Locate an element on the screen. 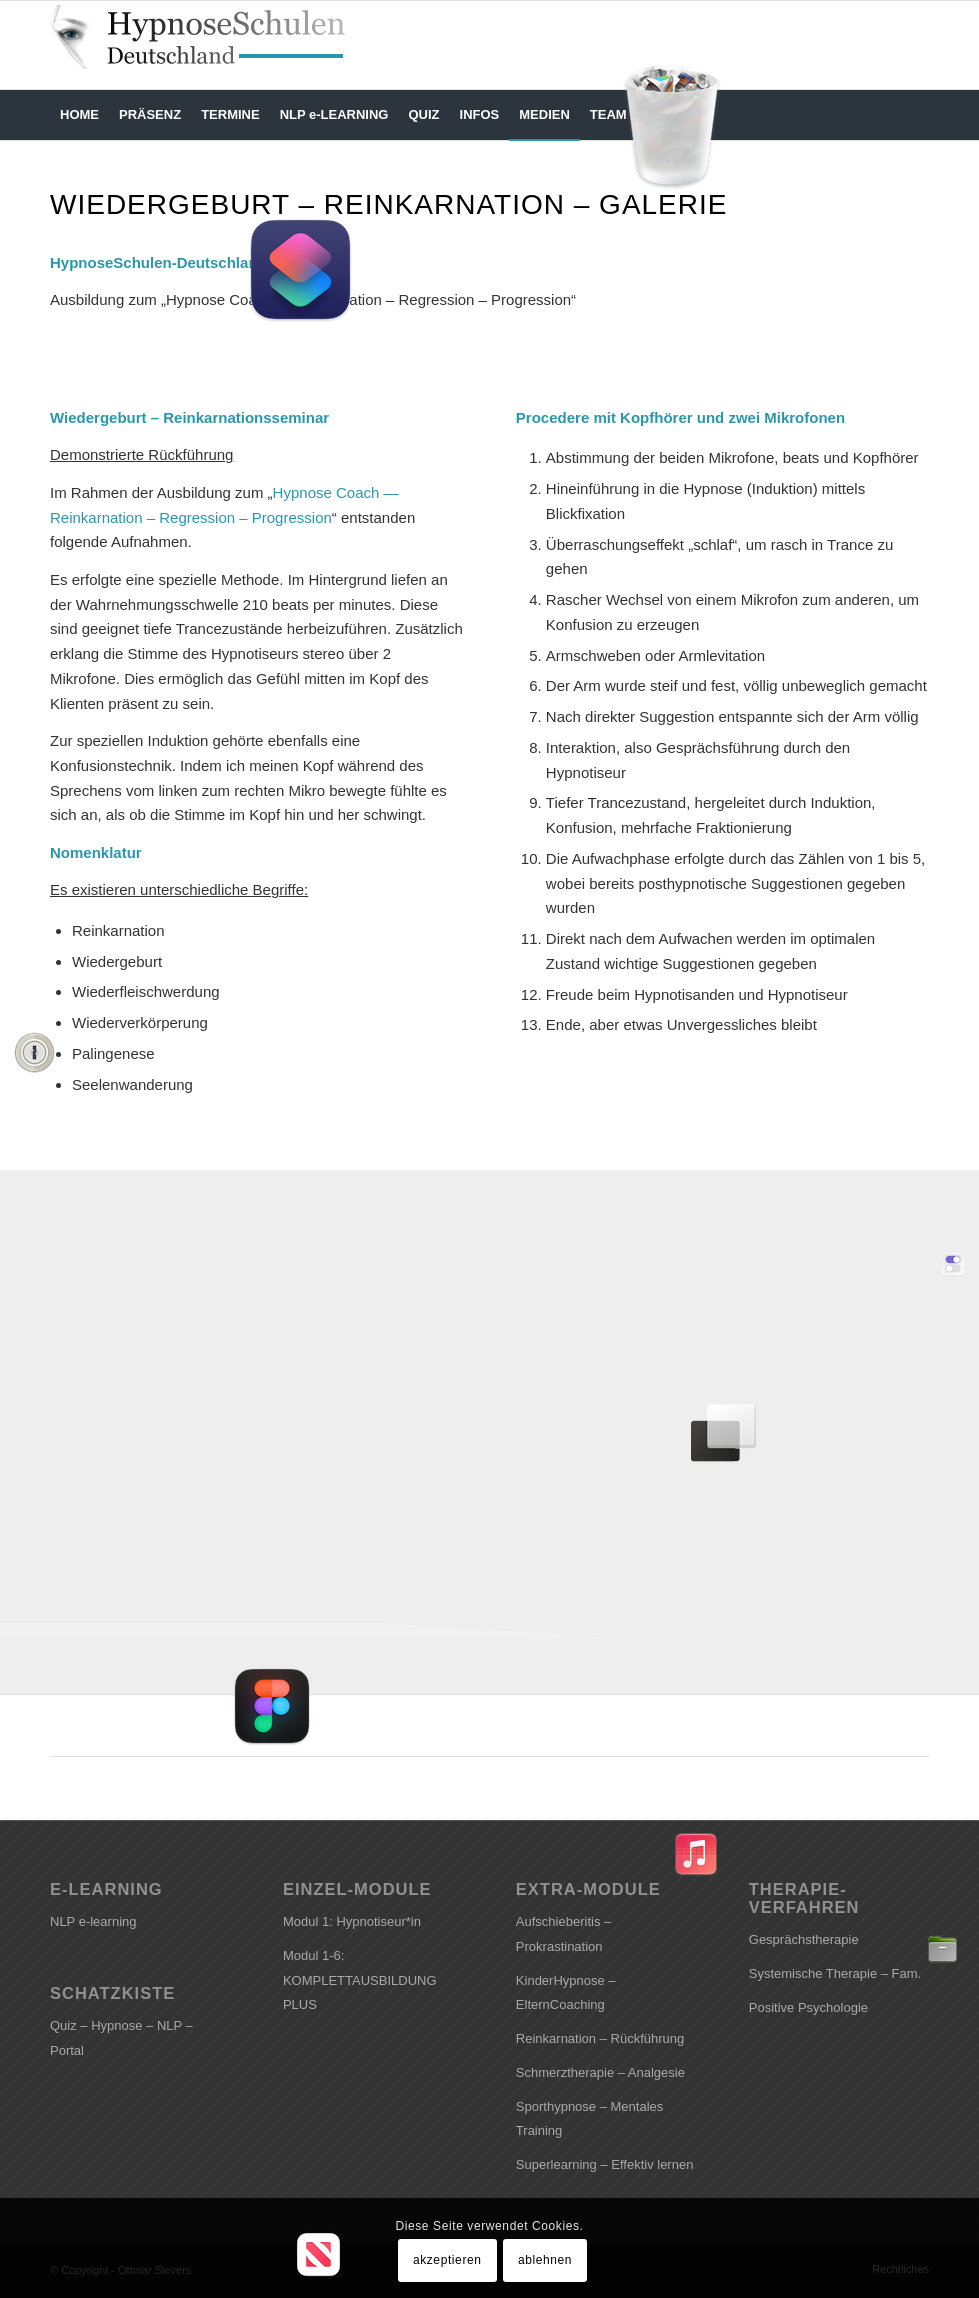  open the Shortcuts app is located at coordinates (300, 269).